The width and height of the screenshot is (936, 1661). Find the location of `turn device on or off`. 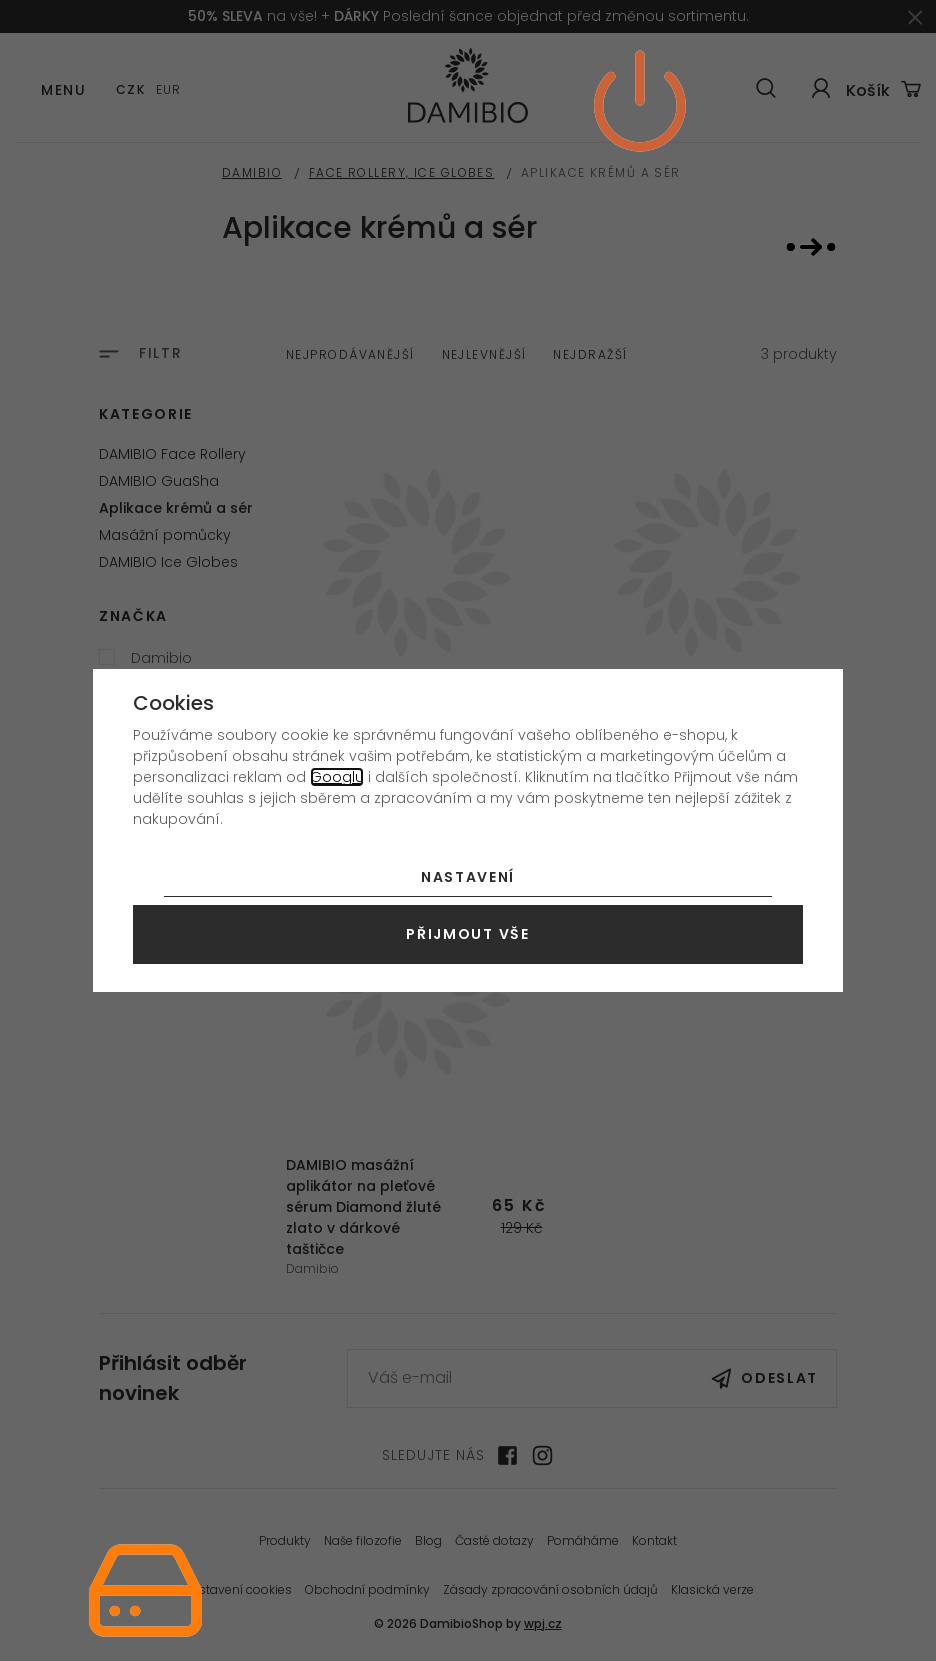

turn device on or off is located at coordinates (640, 101).